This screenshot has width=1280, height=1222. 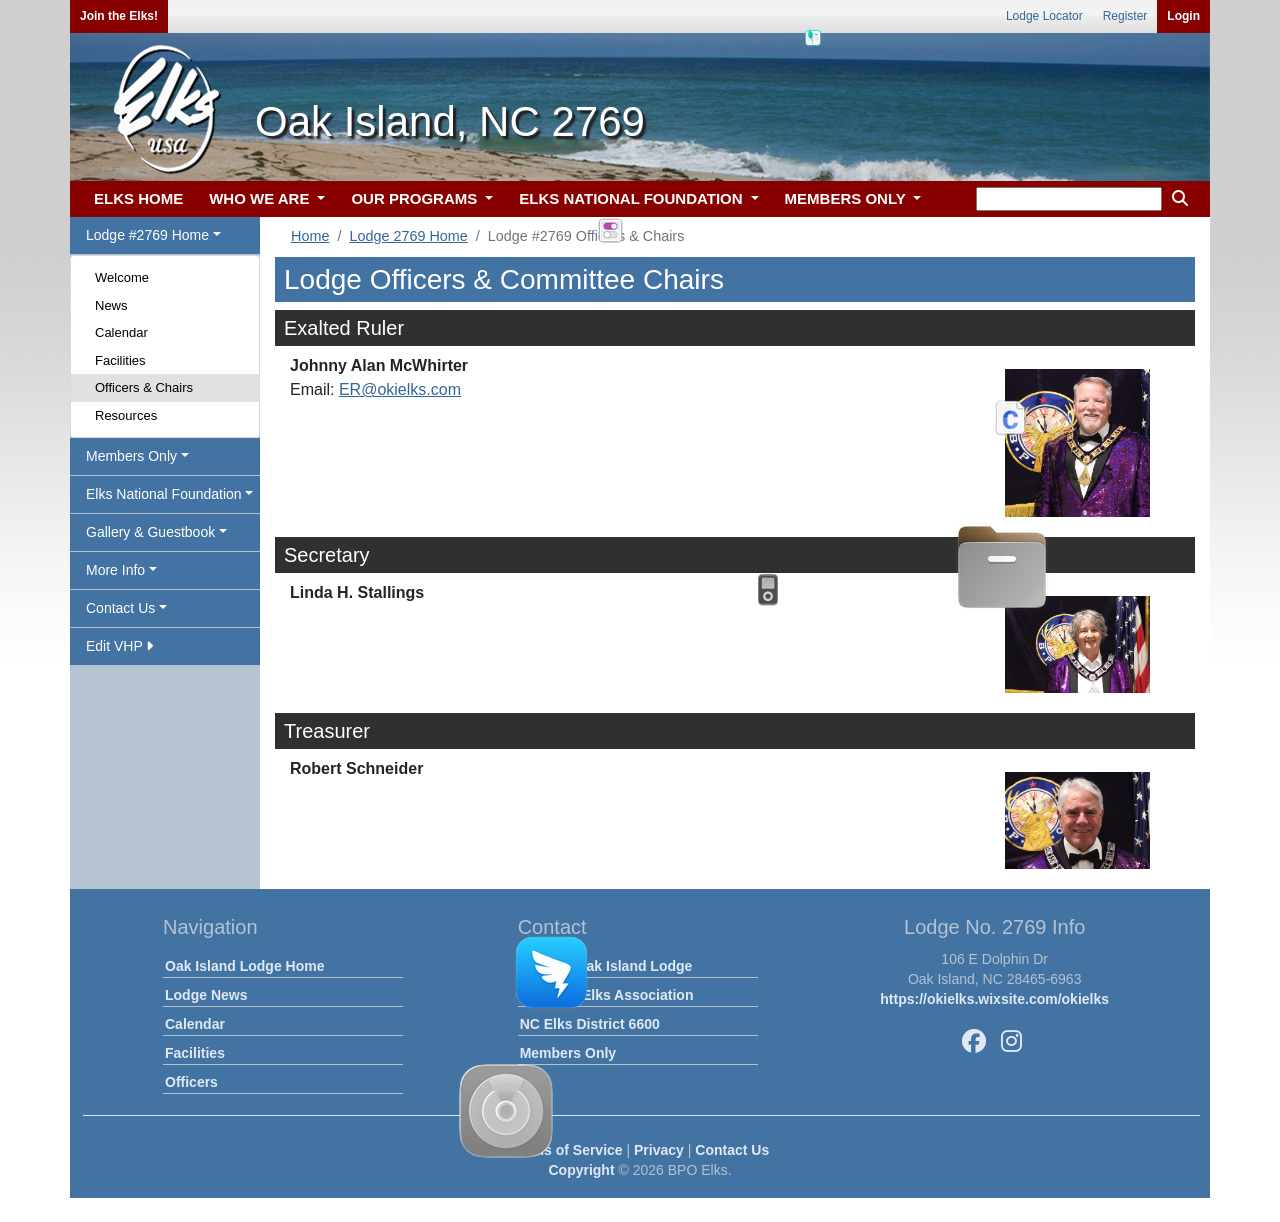 I want to click on multimedia player device icon, so click(x=768, y=590).